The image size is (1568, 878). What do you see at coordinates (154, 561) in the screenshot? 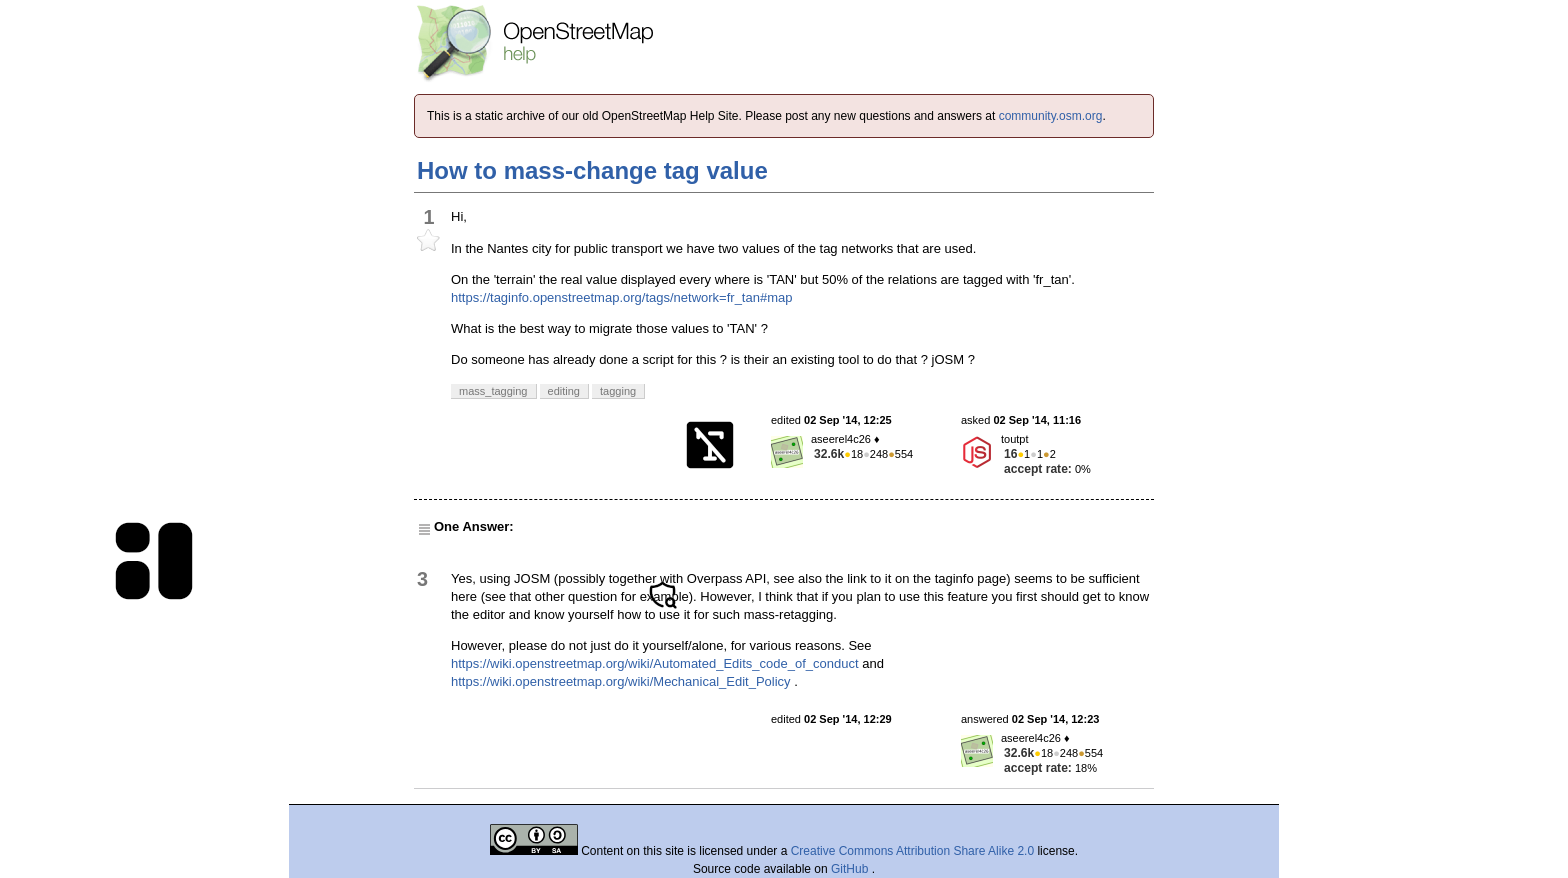
I see `switch to grid or layout view` at bounding box center [154, 561].